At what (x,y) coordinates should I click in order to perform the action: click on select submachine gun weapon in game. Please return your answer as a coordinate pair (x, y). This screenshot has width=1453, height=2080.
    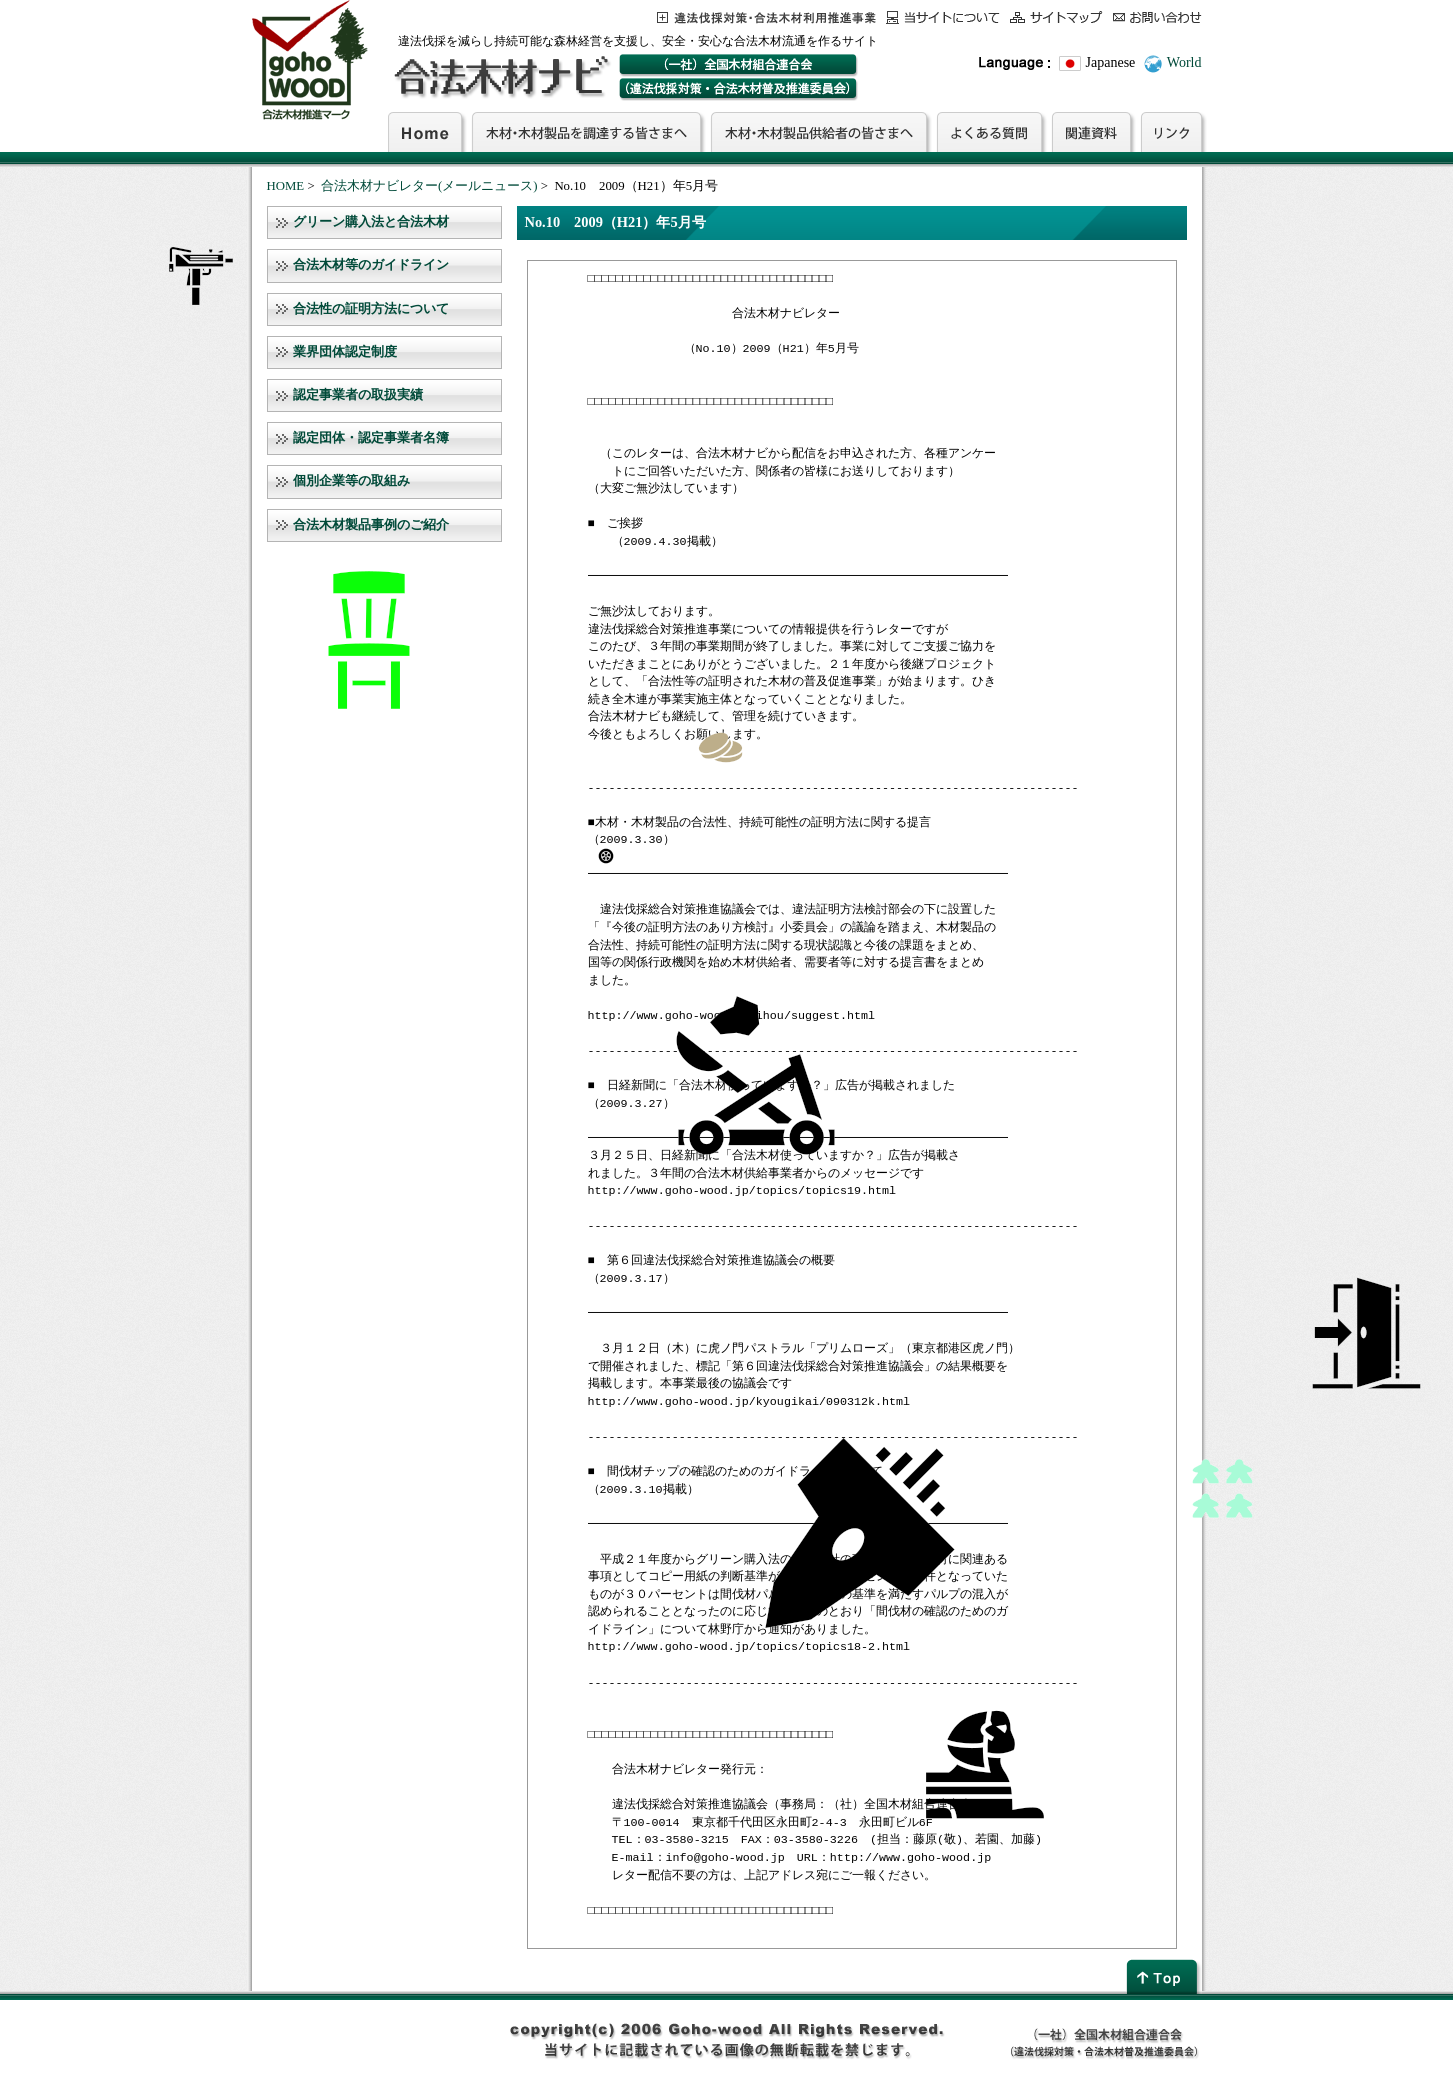
    Looking at the image, I should click on (201, 276).